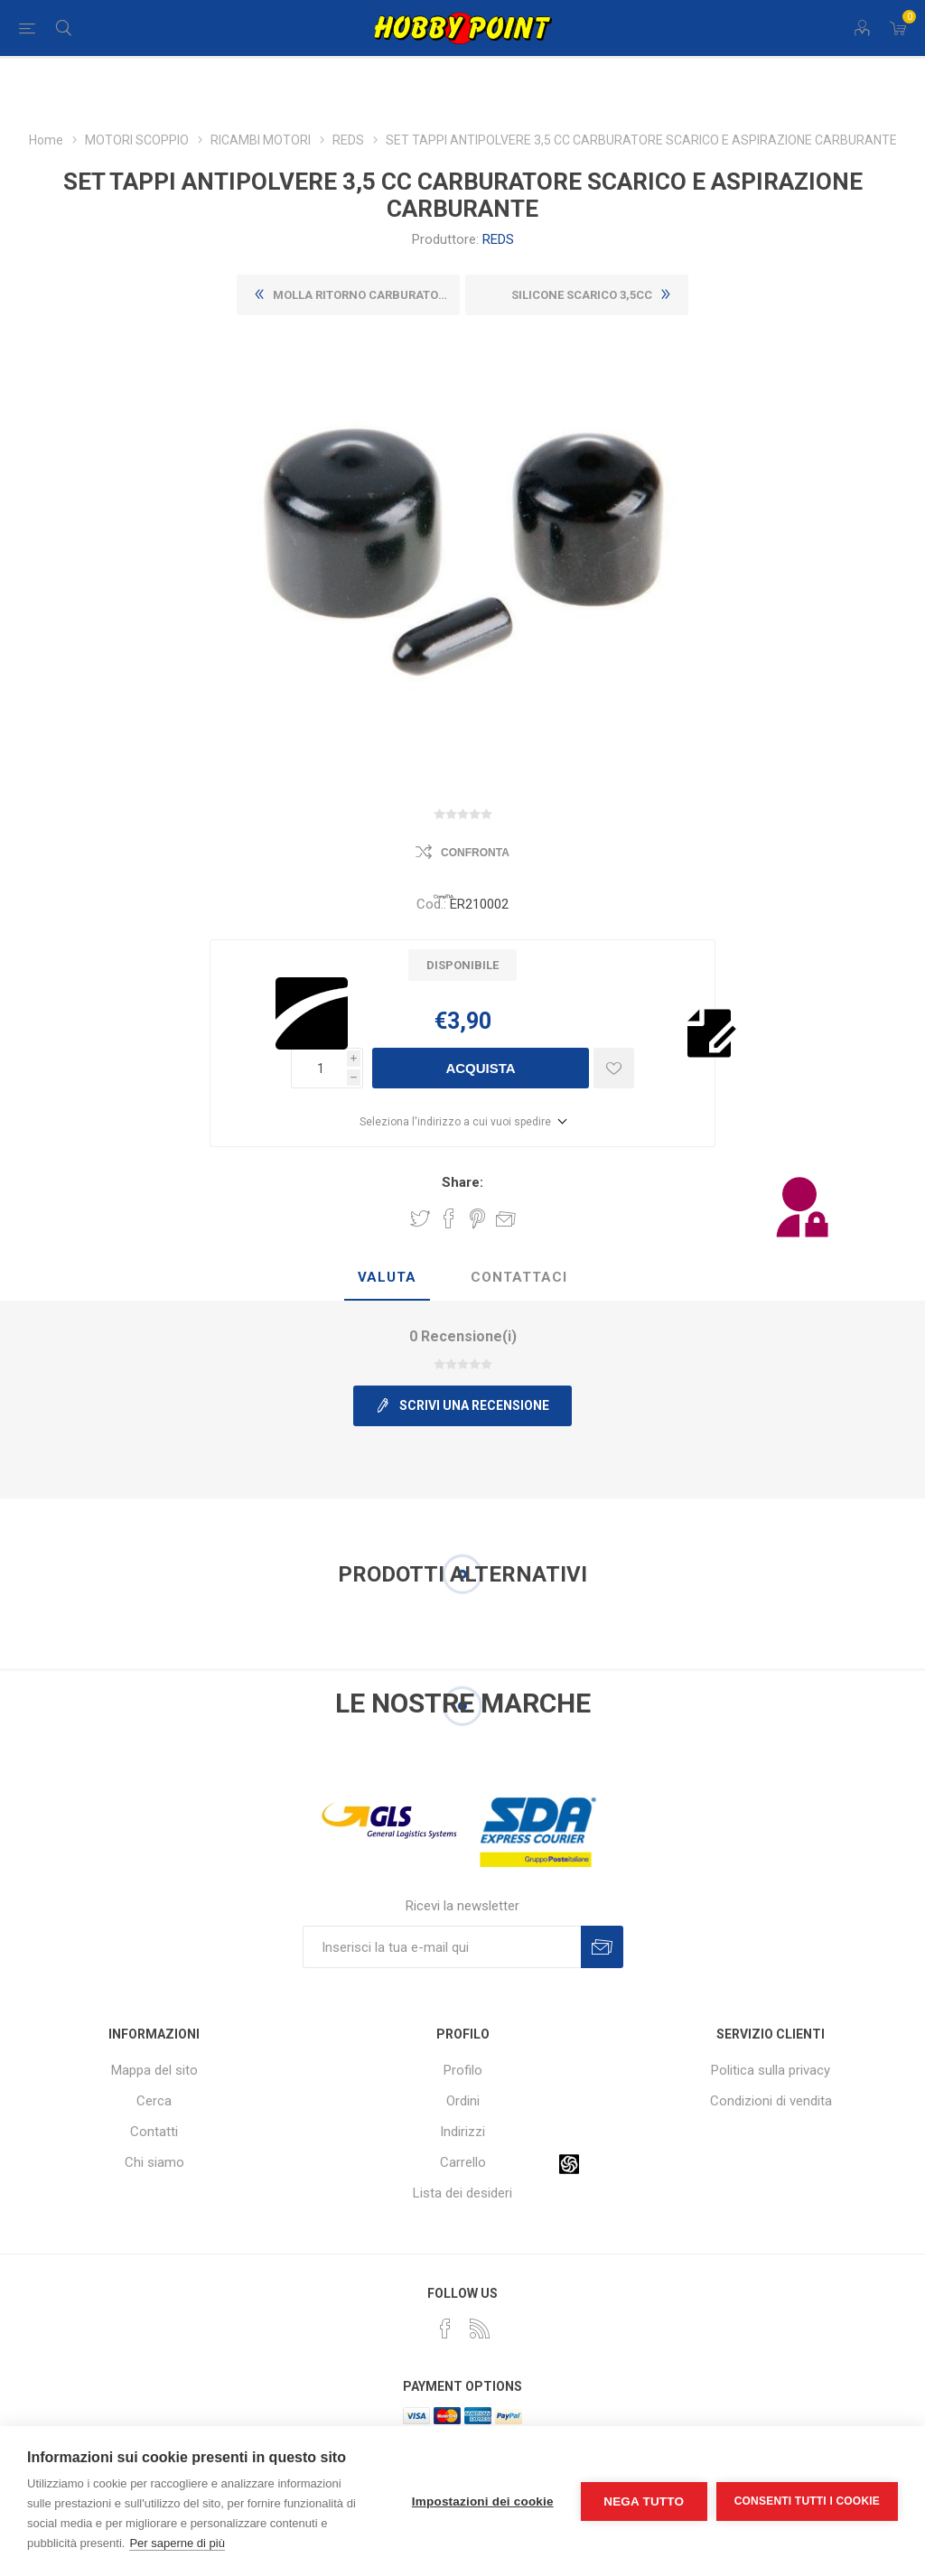  What do you see at coordinates (709, 1033) in the screenshot?
I see `edit document` at bounding box center [709, 1033].